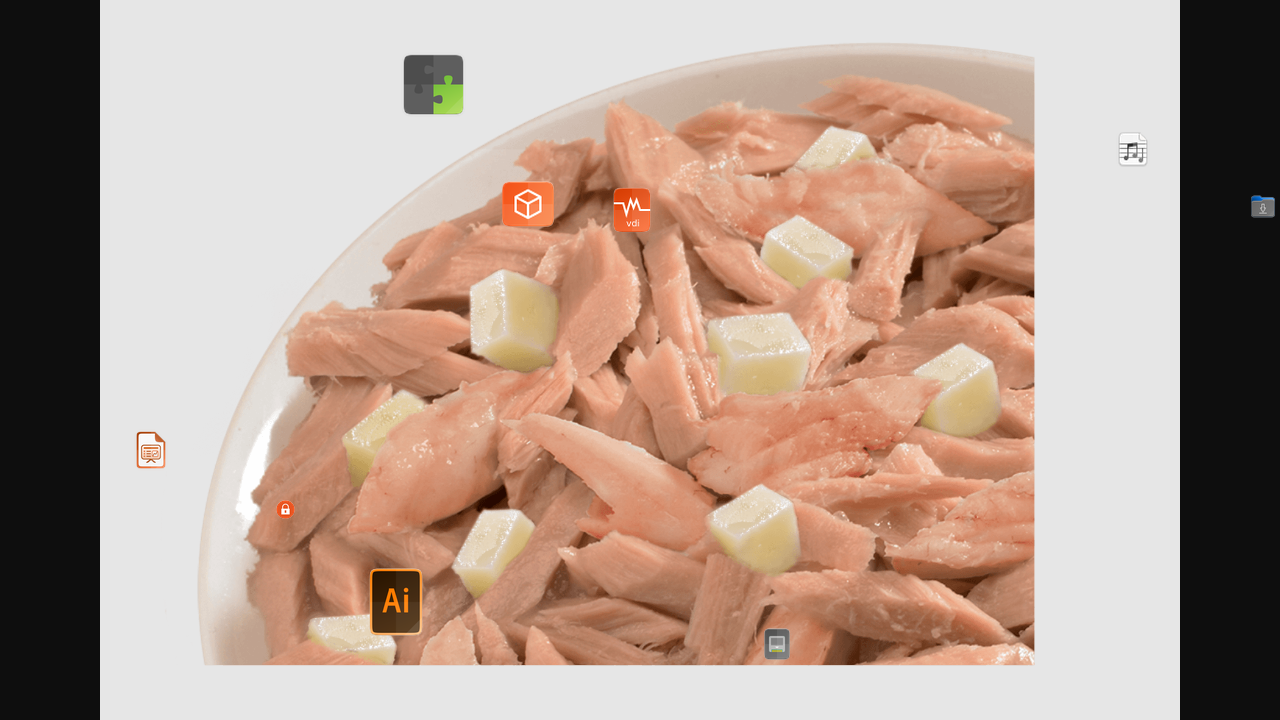 The width and height of the screenshot is (1280, 720). I want to click on an eMelody ringtone file, so click(1133, 149).